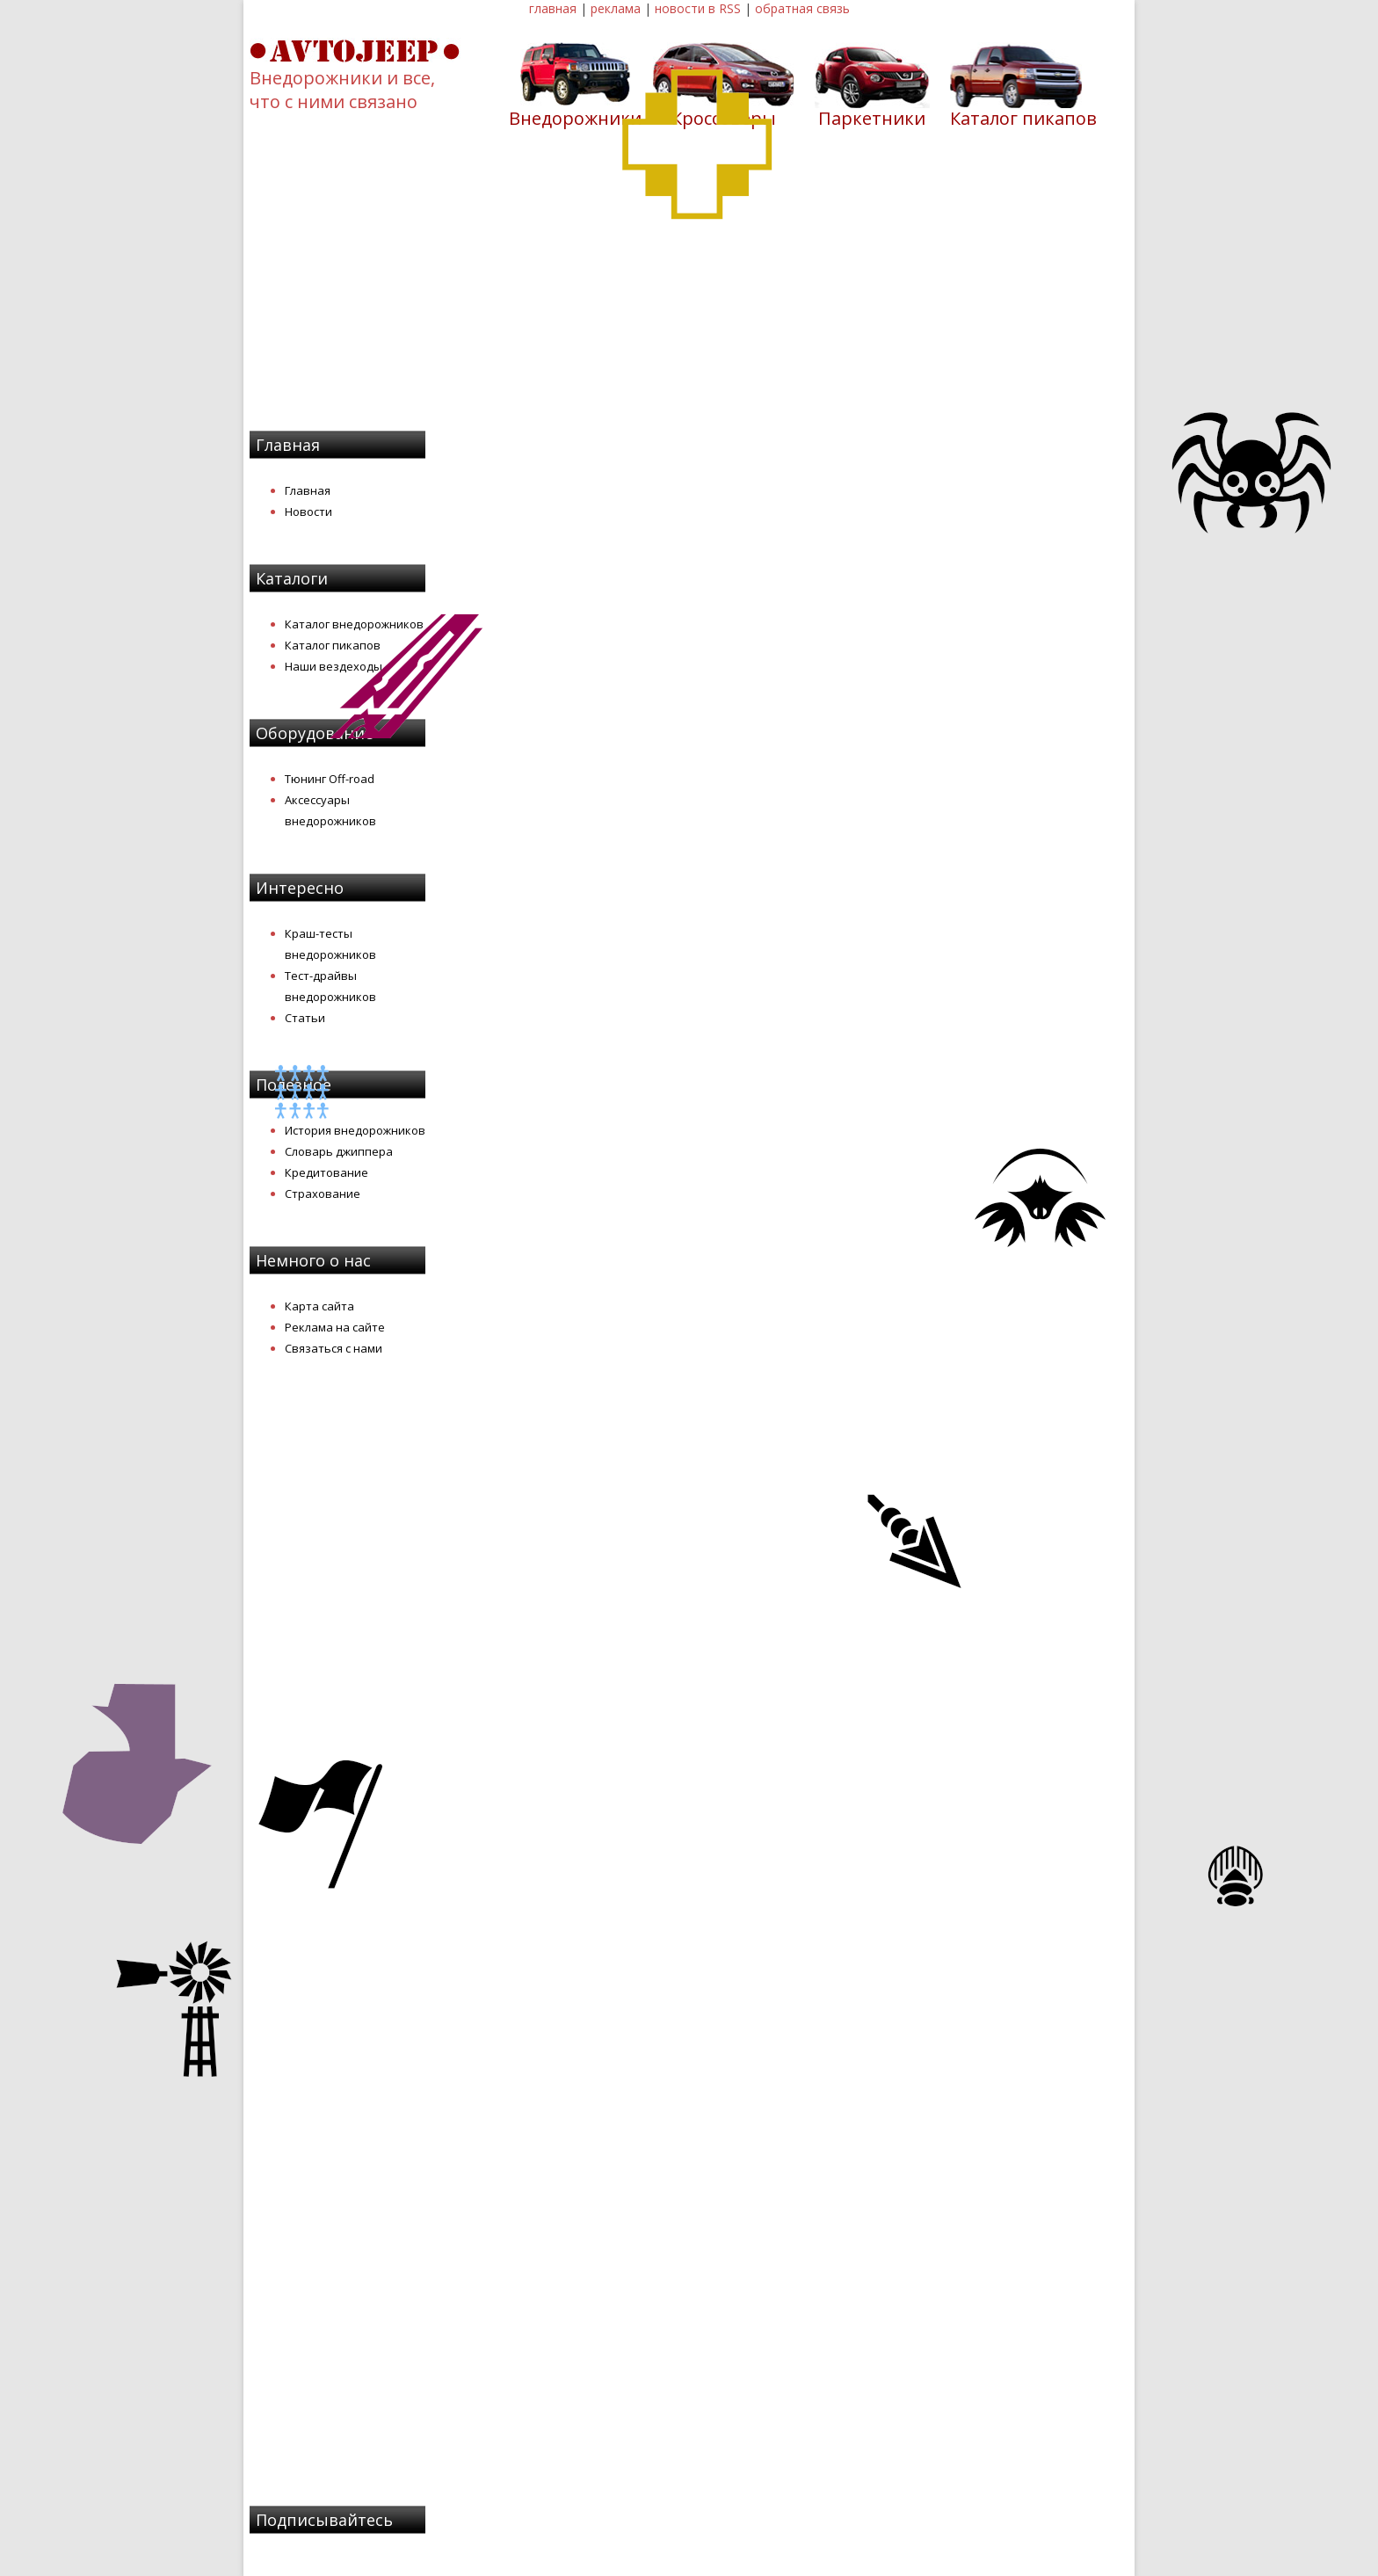 The width and height of the screenshot is (1378, 2576). Describe the element at coordinates (1251, 475) in the screenshot. I see `indicates bug or pest-related content in a game` at that location.